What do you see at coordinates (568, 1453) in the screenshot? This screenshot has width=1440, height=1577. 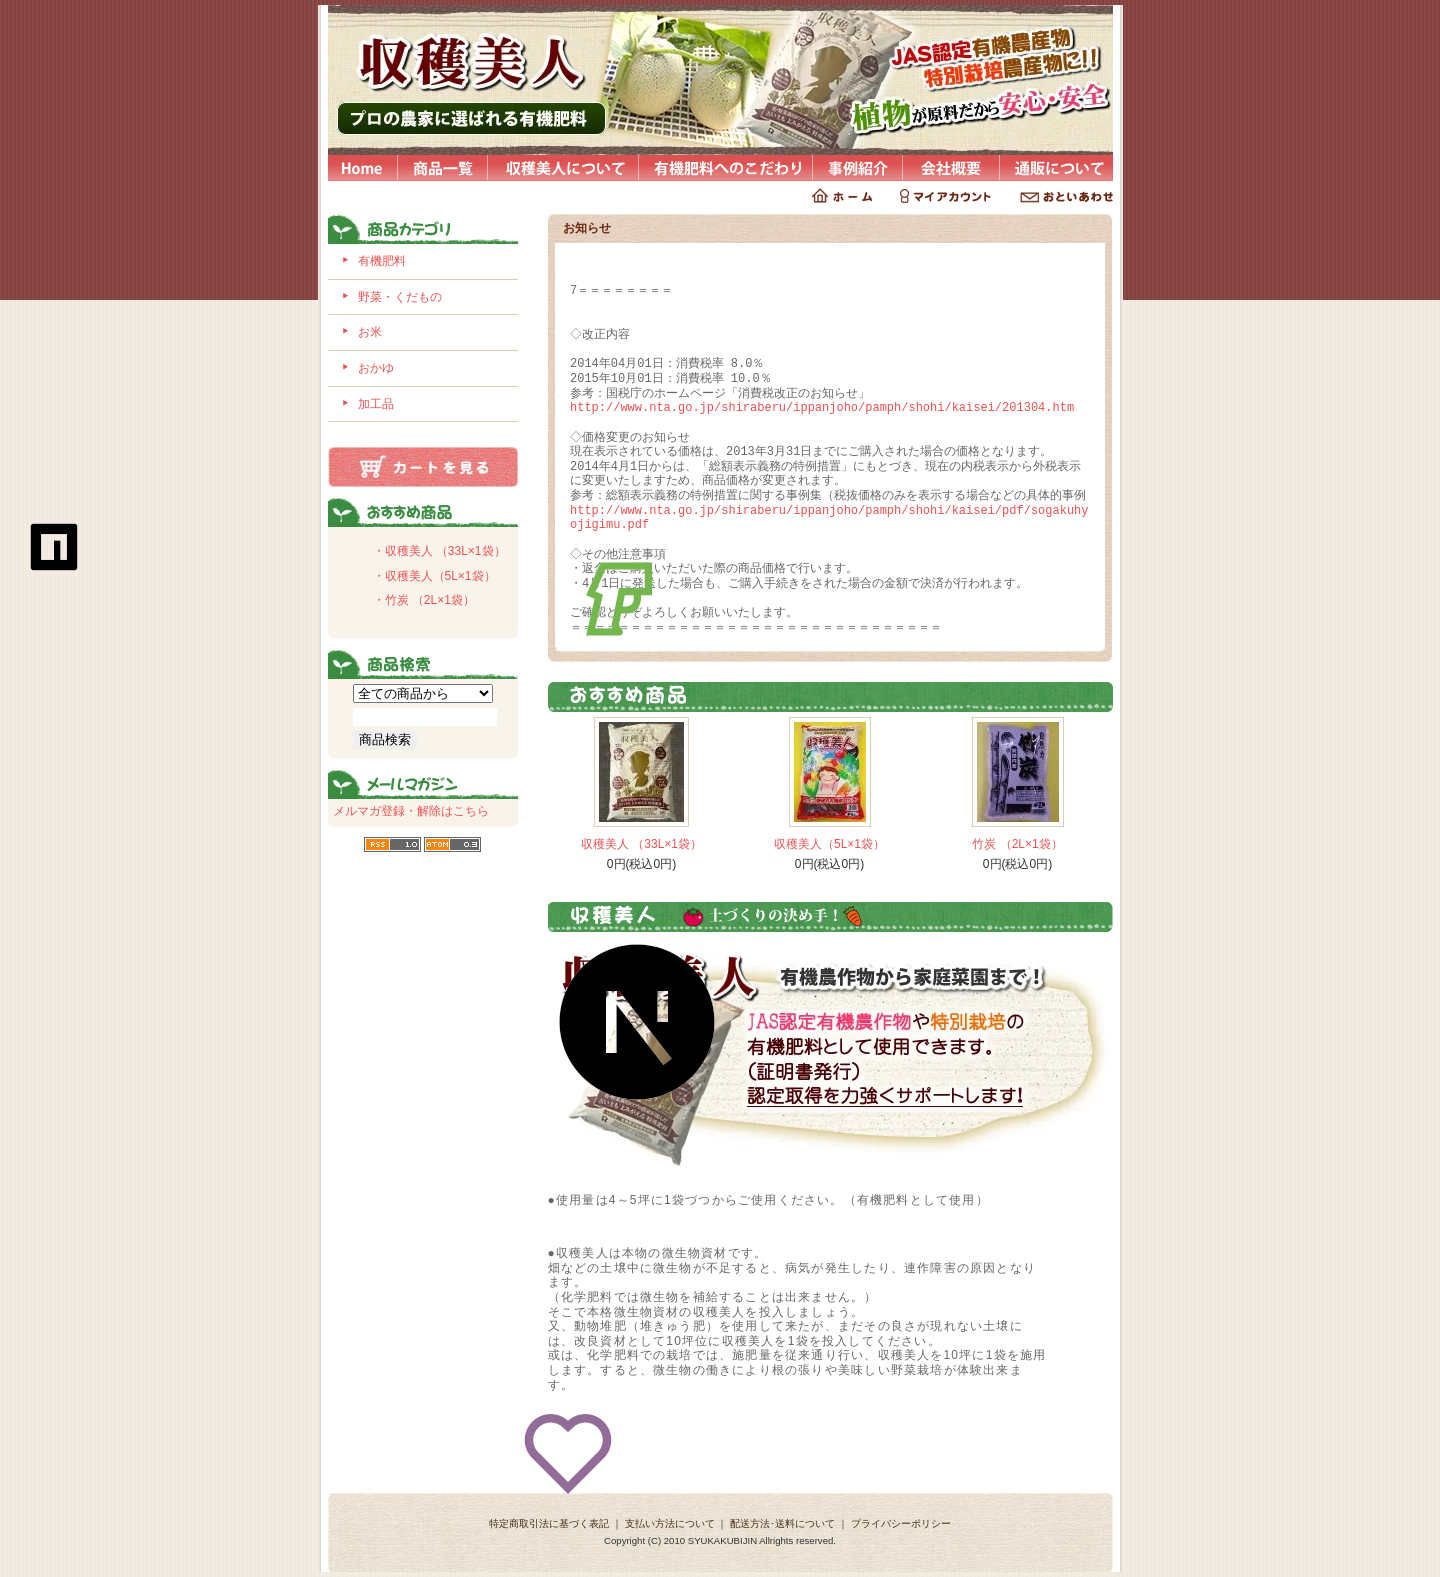 I see `add to favorites` at bounding box center [568, 1453].